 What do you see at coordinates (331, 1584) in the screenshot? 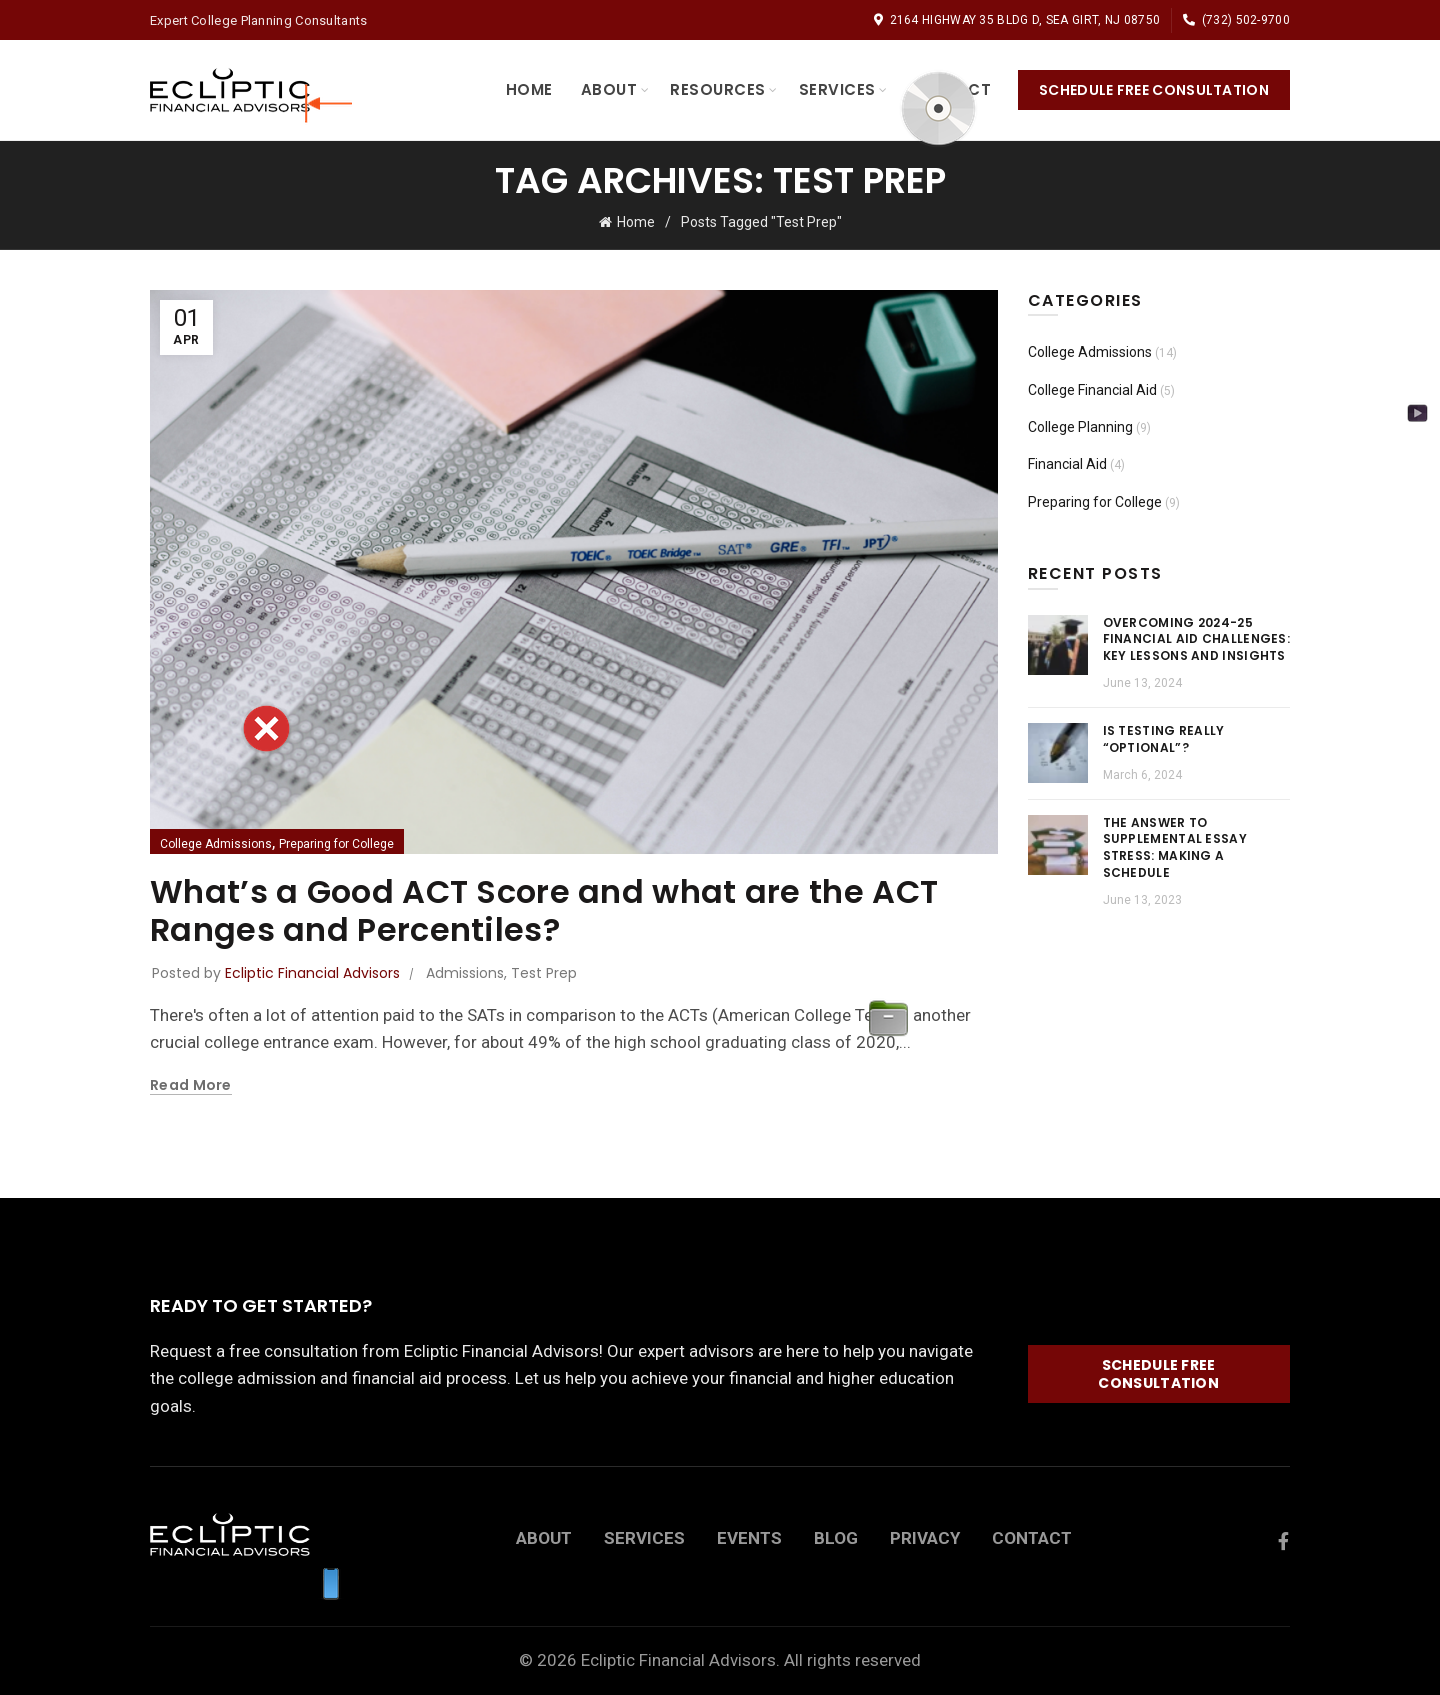
I see `iPhone 12 device icon` at bounding box center [331, 1584].